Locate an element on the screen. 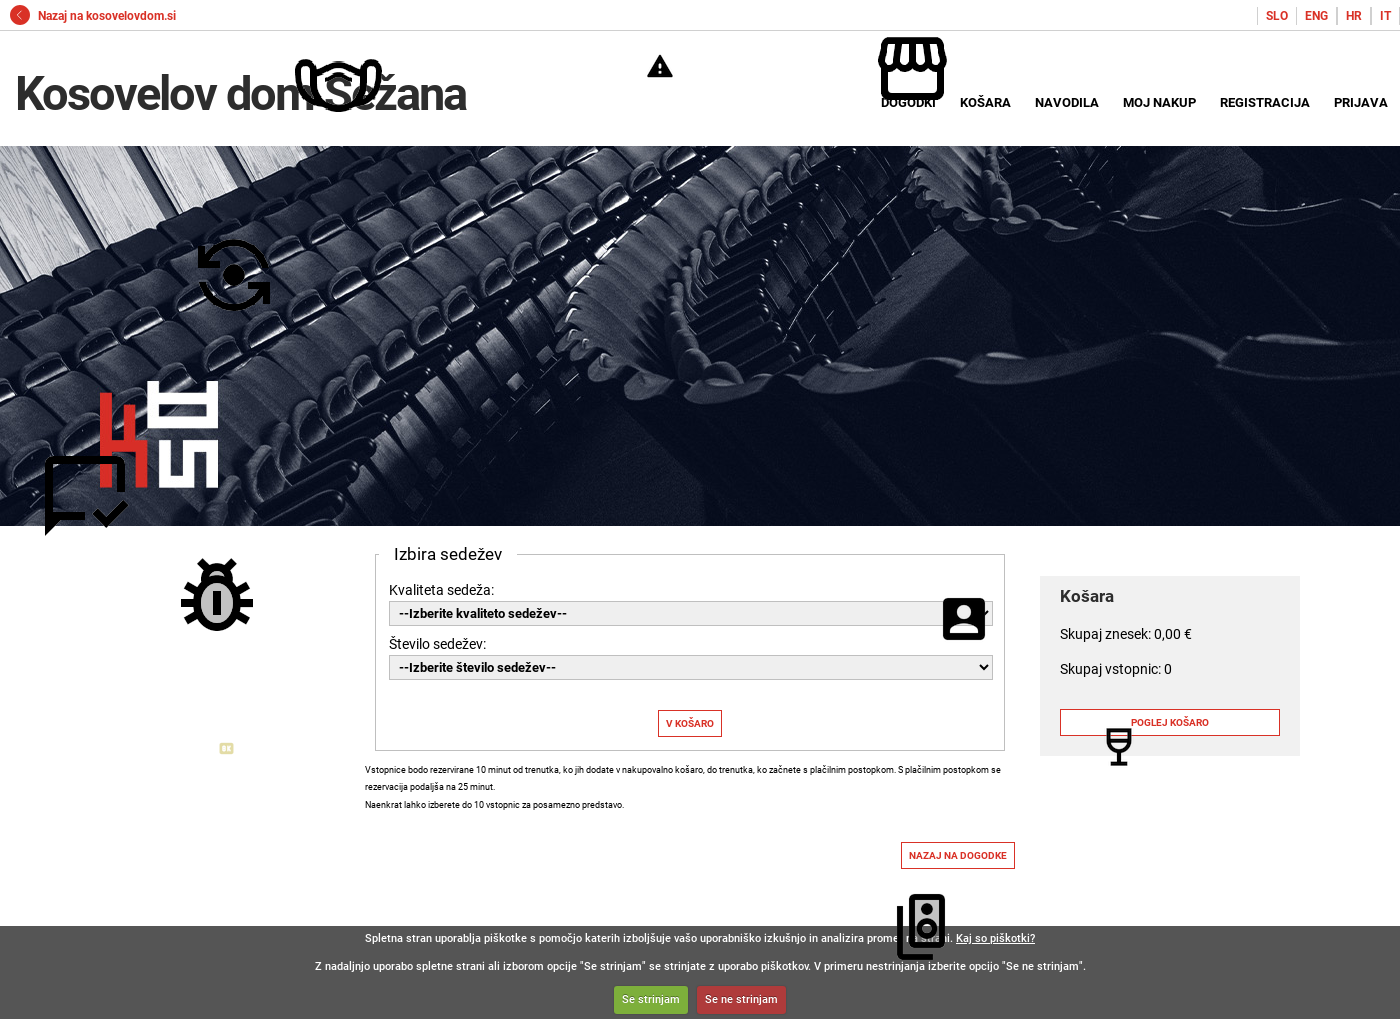 The image size is (1400, 1019). find nearby wine bars or restaurants is located at coordinates (1119, 747).